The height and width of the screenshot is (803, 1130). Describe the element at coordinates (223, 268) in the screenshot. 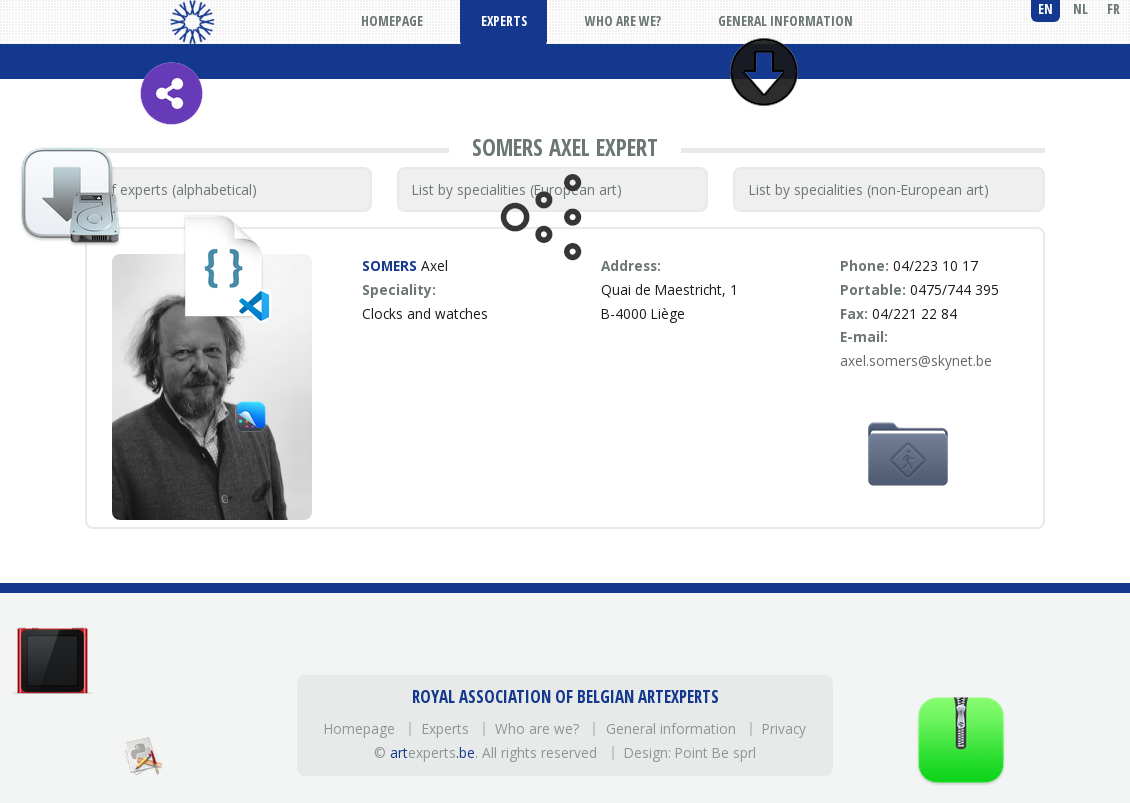

I see `open a LESS stylesheet file in Visual Studio Code` at that location.